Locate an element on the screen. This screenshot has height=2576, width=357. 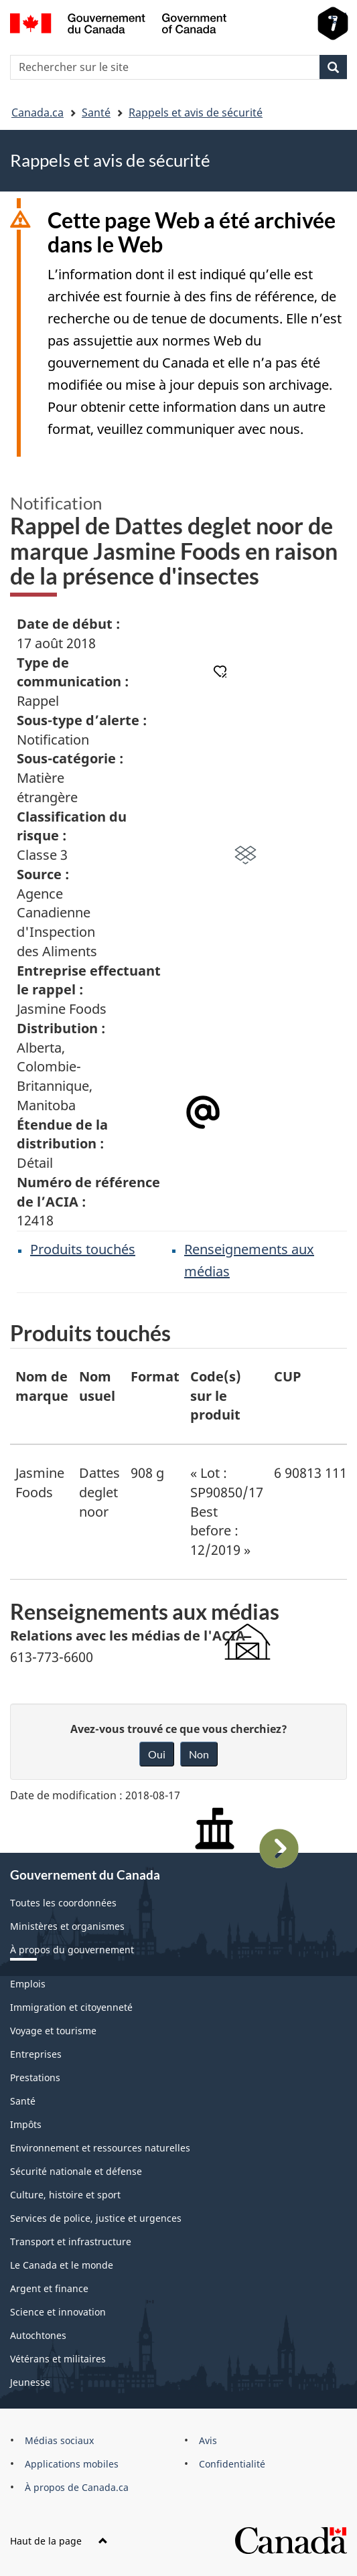
view discounted favorites or wishlist items is located at coordinates (220, 671).